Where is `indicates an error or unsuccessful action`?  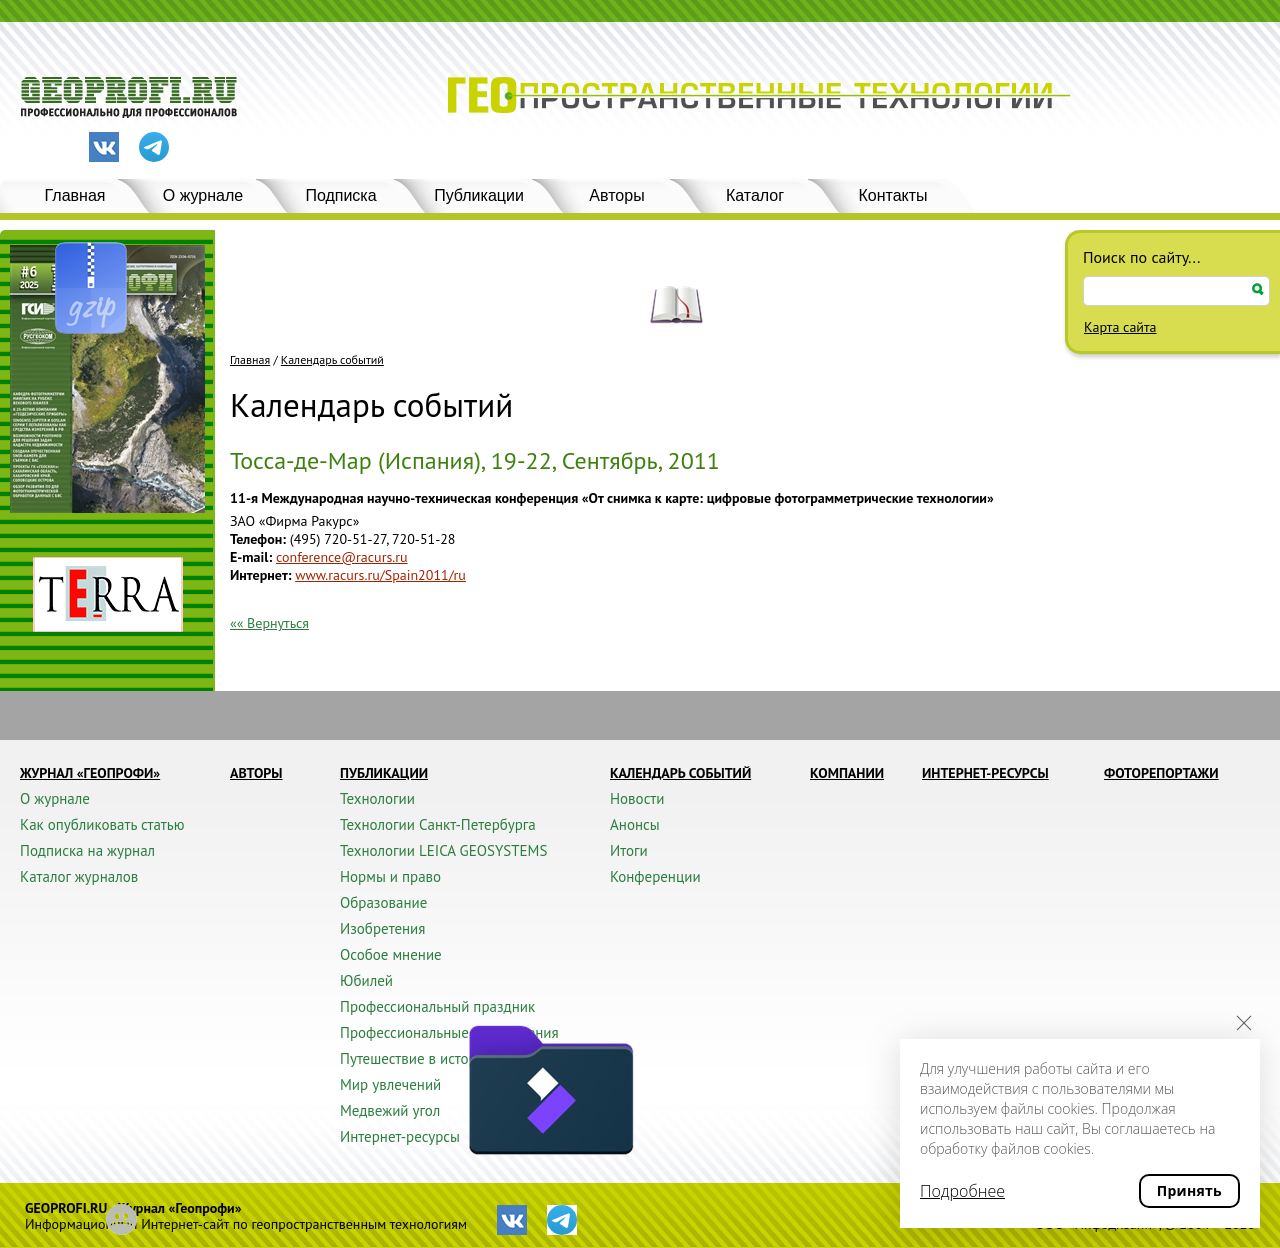
indicates an error or unsuccessful action is located at coordinates (121, 1219).